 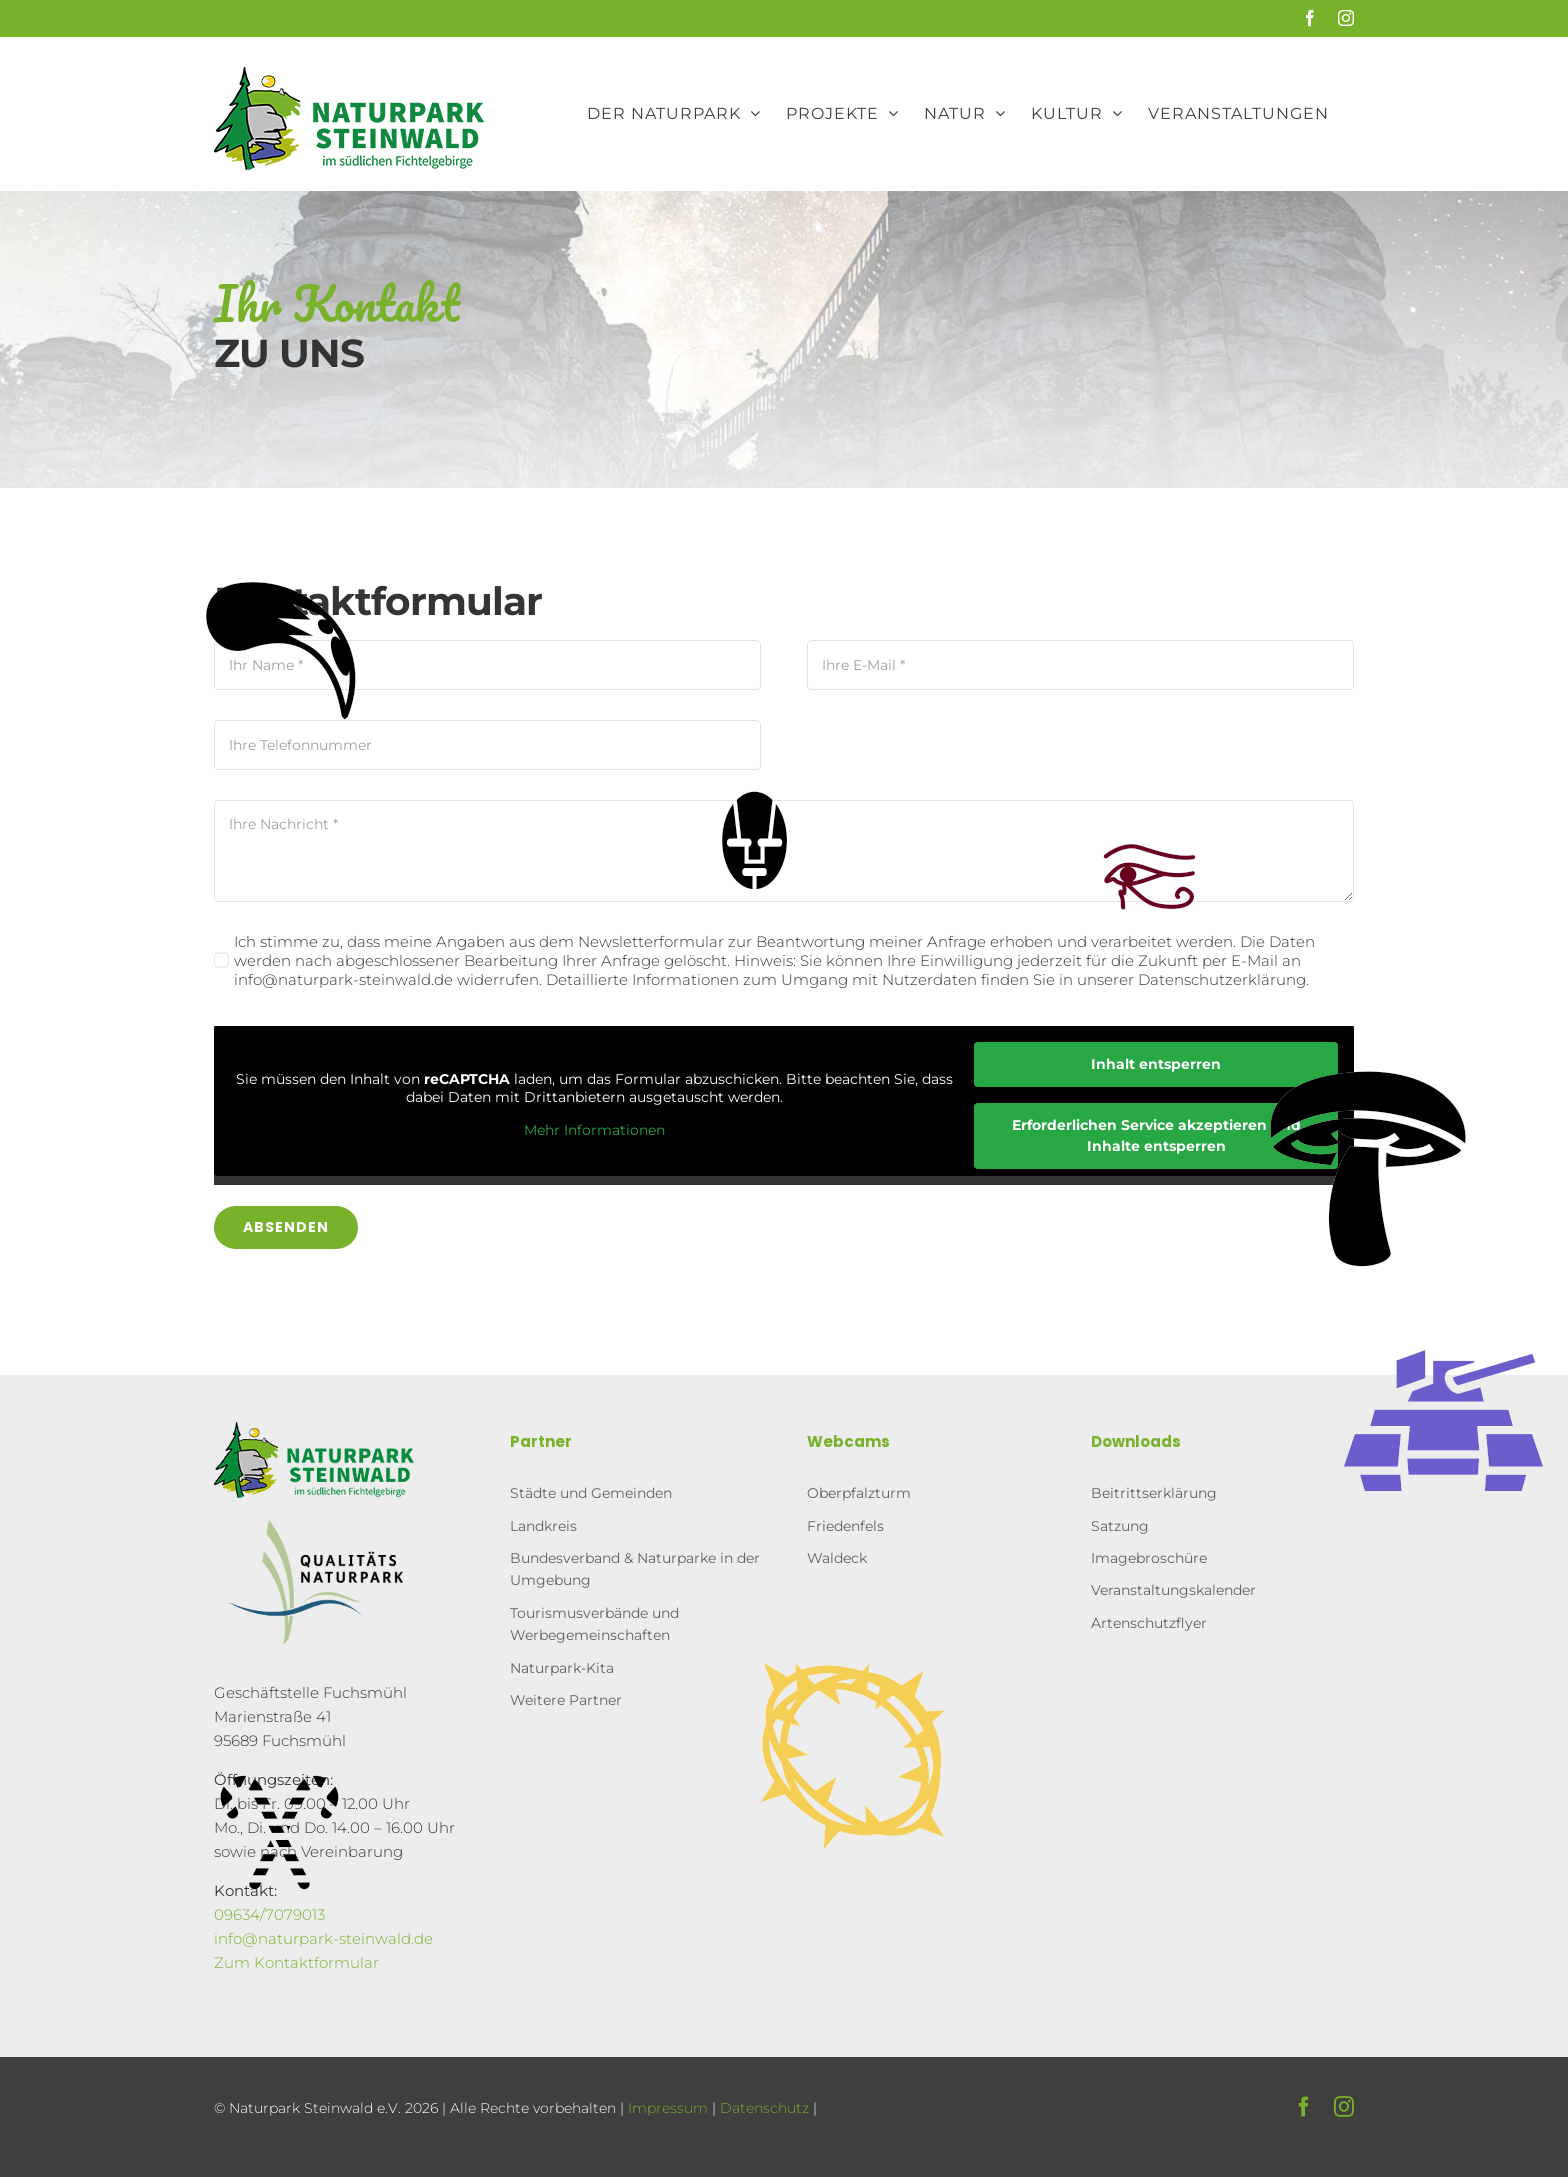 I want to click on equip armor or mask item, so click(x=754, y=840).